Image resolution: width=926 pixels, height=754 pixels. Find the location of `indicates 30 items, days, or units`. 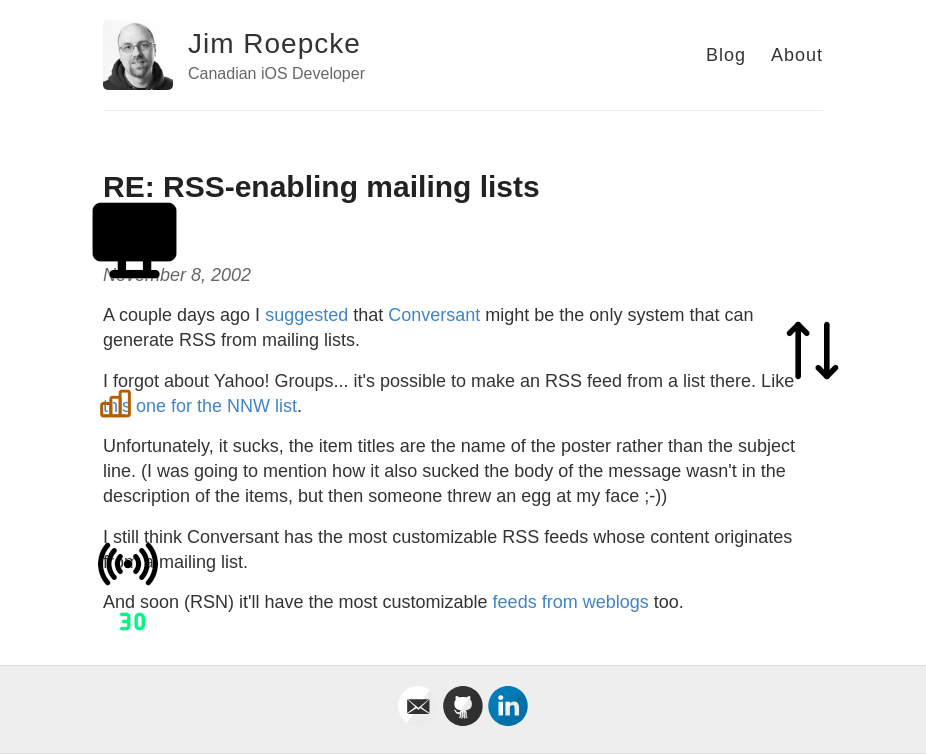

indicates 30 items, days, or units is located at coordinates (132, 621).